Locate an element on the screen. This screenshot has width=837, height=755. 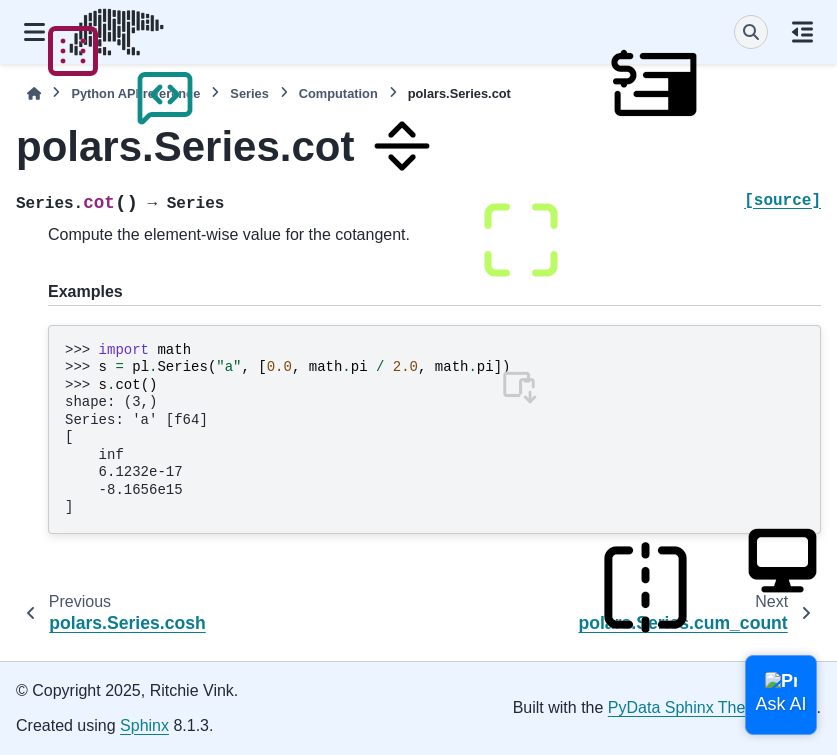
view or access invoices is located at coordinates (655, 84).